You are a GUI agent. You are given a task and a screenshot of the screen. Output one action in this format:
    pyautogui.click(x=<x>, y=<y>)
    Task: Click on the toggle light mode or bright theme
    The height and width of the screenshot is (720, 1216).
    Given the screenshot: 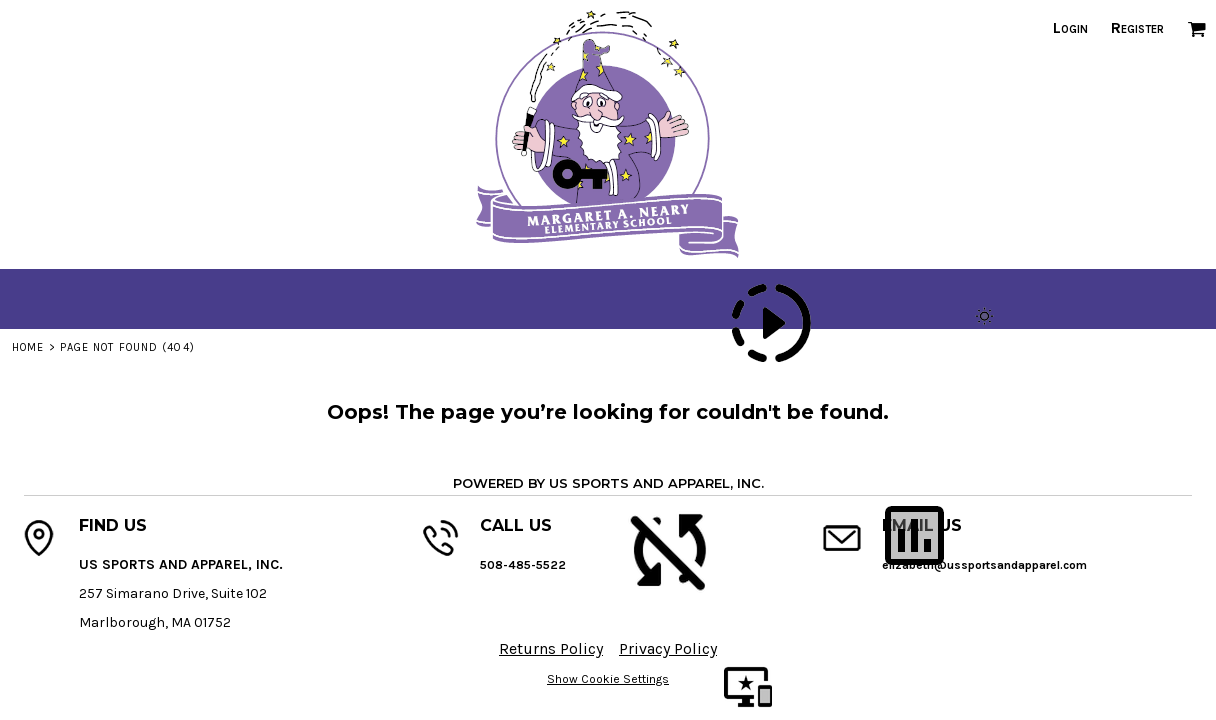 What is the action you would take?
    pyautogui.click(x=984, y=316)
    